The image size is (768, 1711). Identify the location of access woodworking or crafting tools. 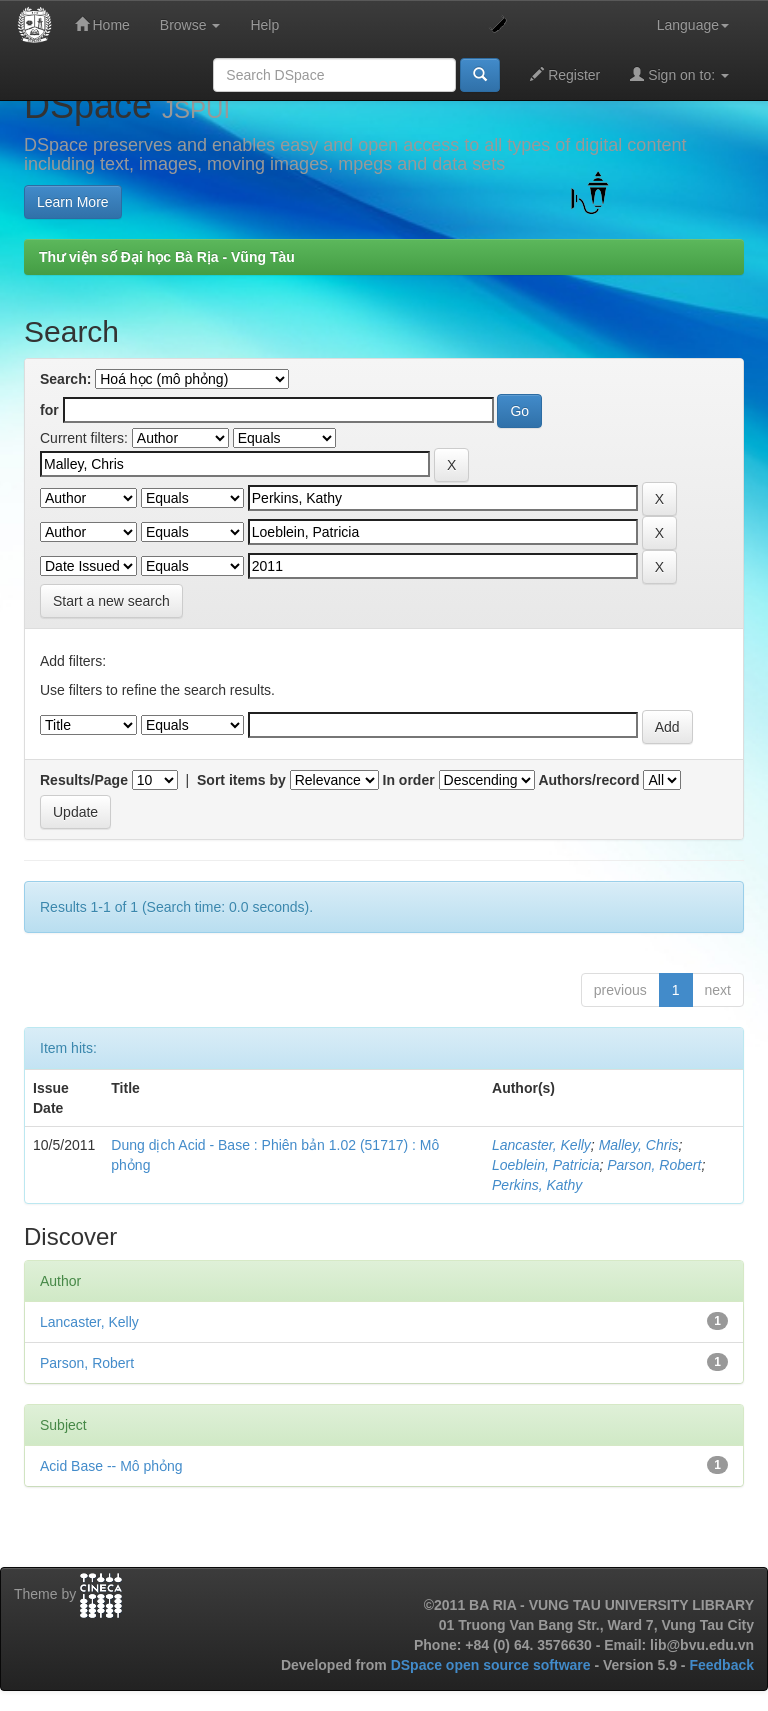
(498, 24).